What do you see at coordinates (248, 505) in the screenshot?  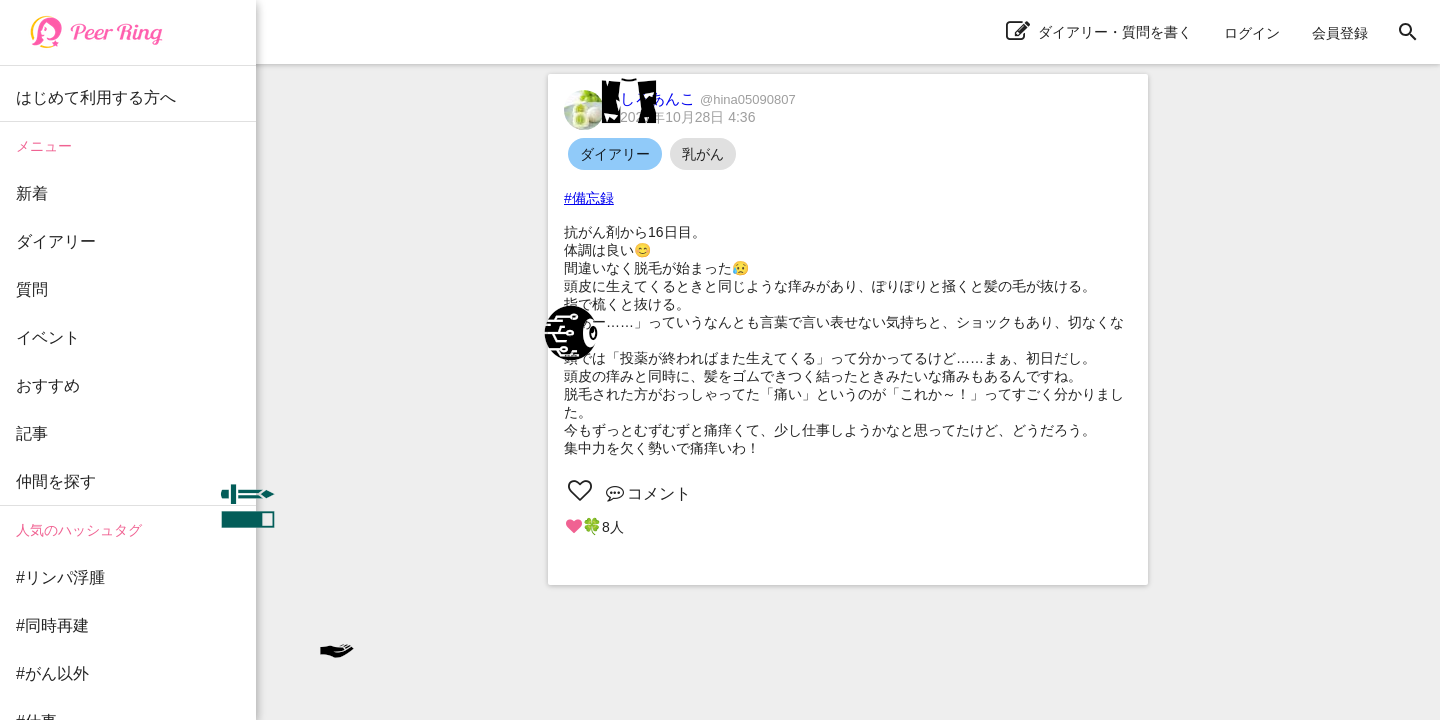 I see `indicates current attack power level` at bounding box center [248, 505].